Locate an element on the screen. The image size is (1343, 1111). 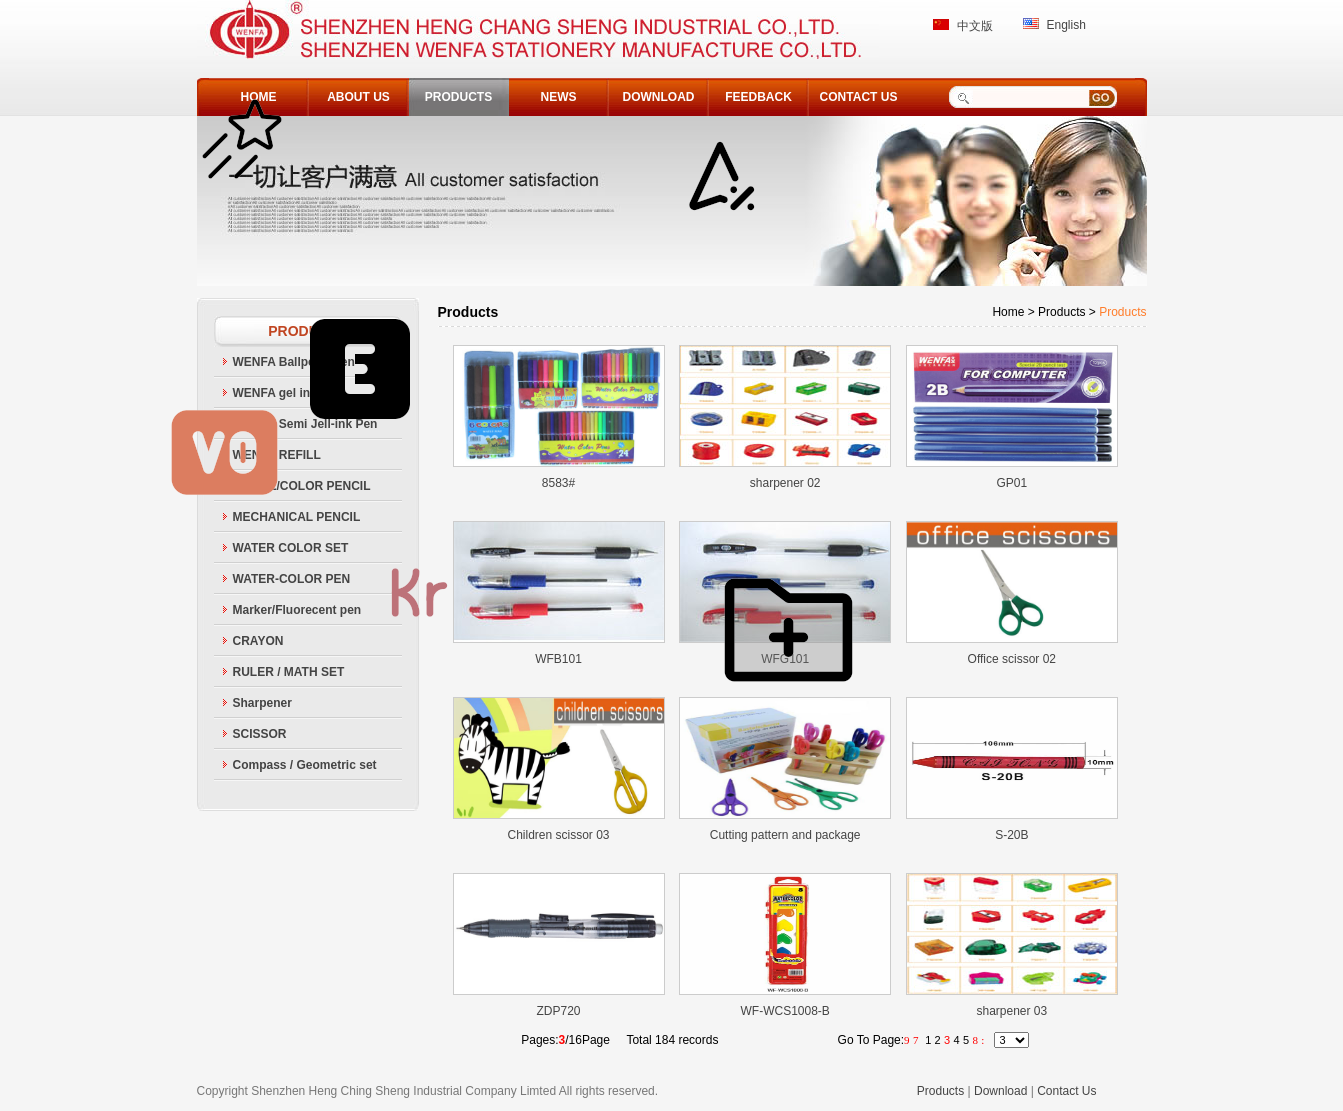
create a new folder is located at coordinates (788, 627).